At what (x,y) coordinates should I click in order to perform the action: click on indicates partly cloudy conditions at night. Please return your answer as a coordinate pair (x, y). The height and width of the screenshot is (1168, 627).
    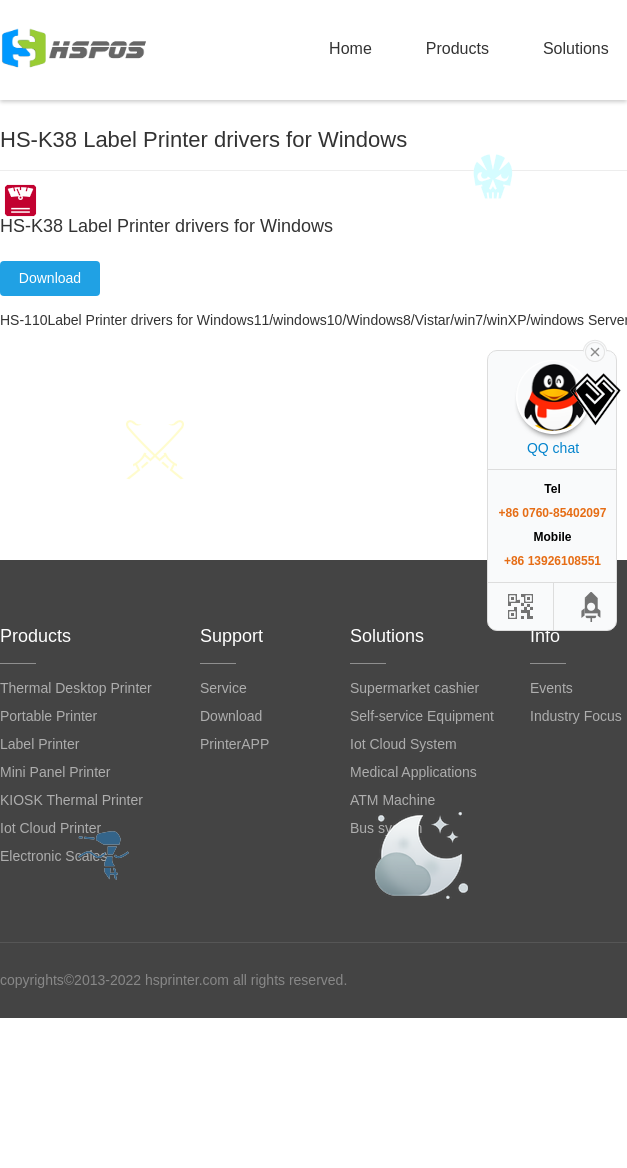
    Looking at the image, I should click on (421, 855).